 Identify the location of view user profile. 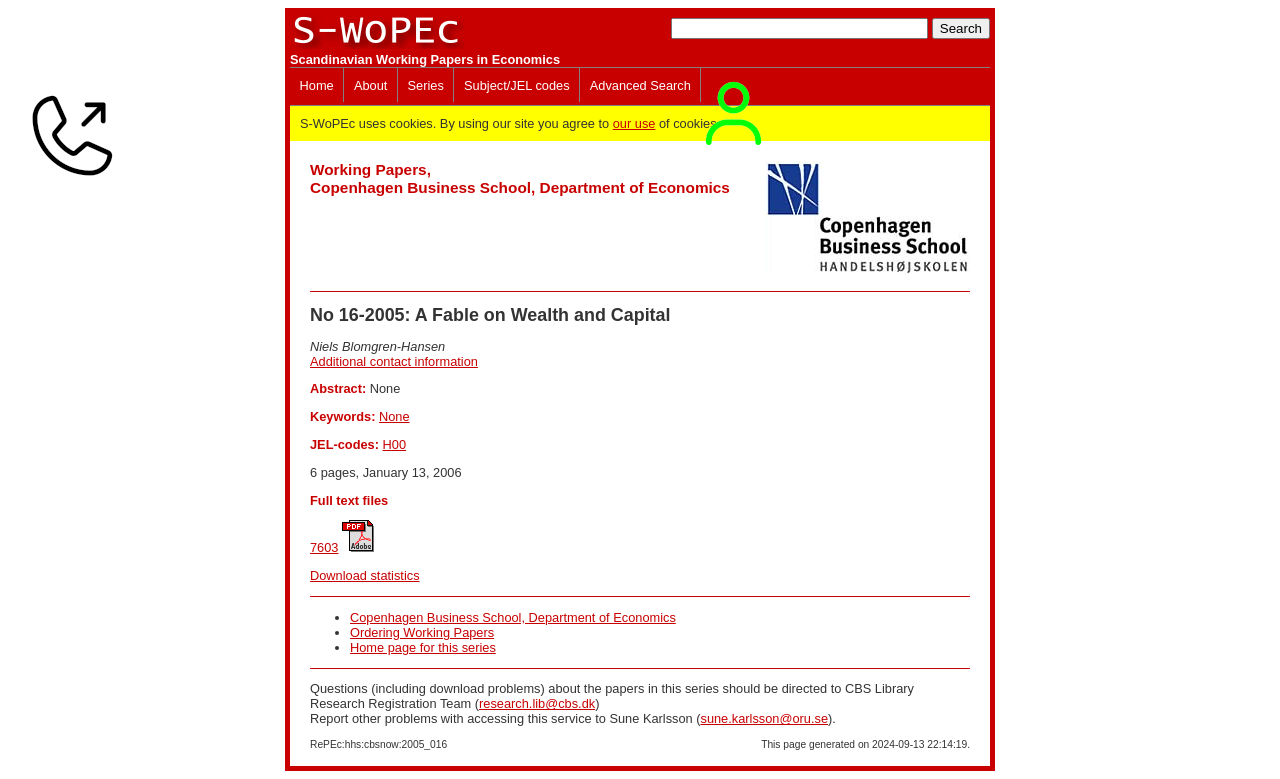
(733, 113).